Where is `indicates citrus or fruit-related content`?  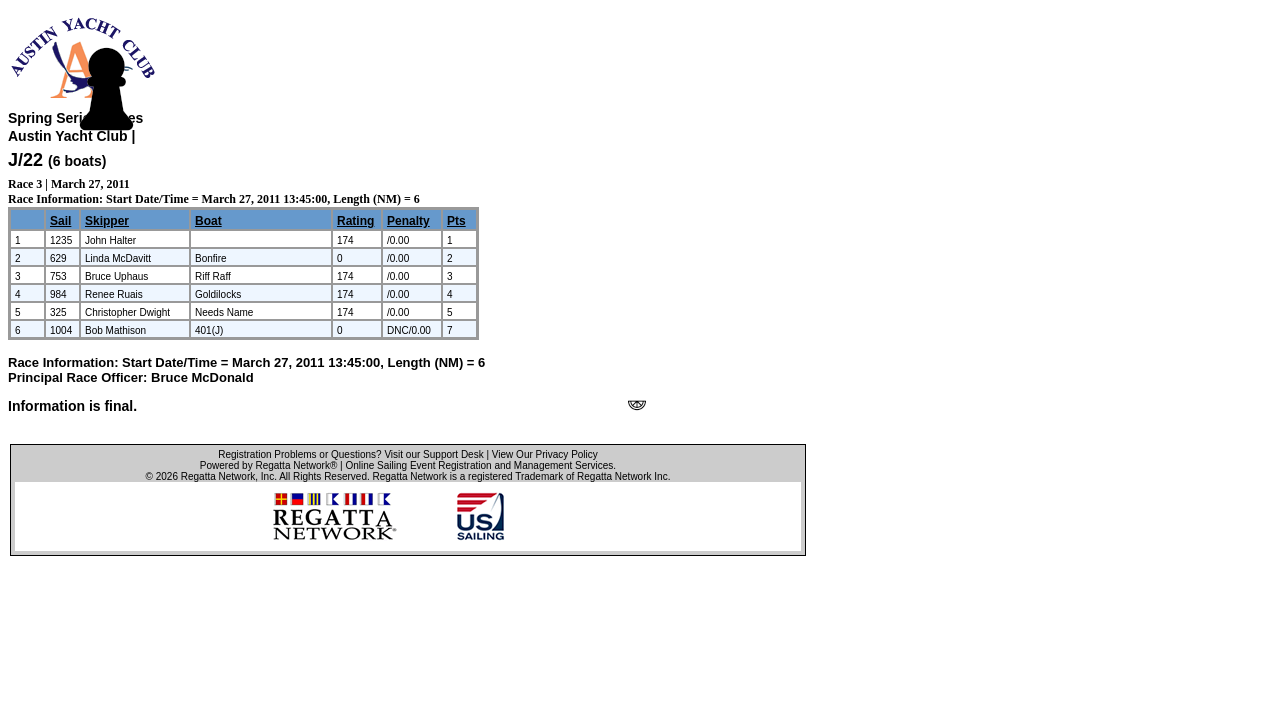
indicates citrus or fruit-related content is located at coordinates (637, 404).